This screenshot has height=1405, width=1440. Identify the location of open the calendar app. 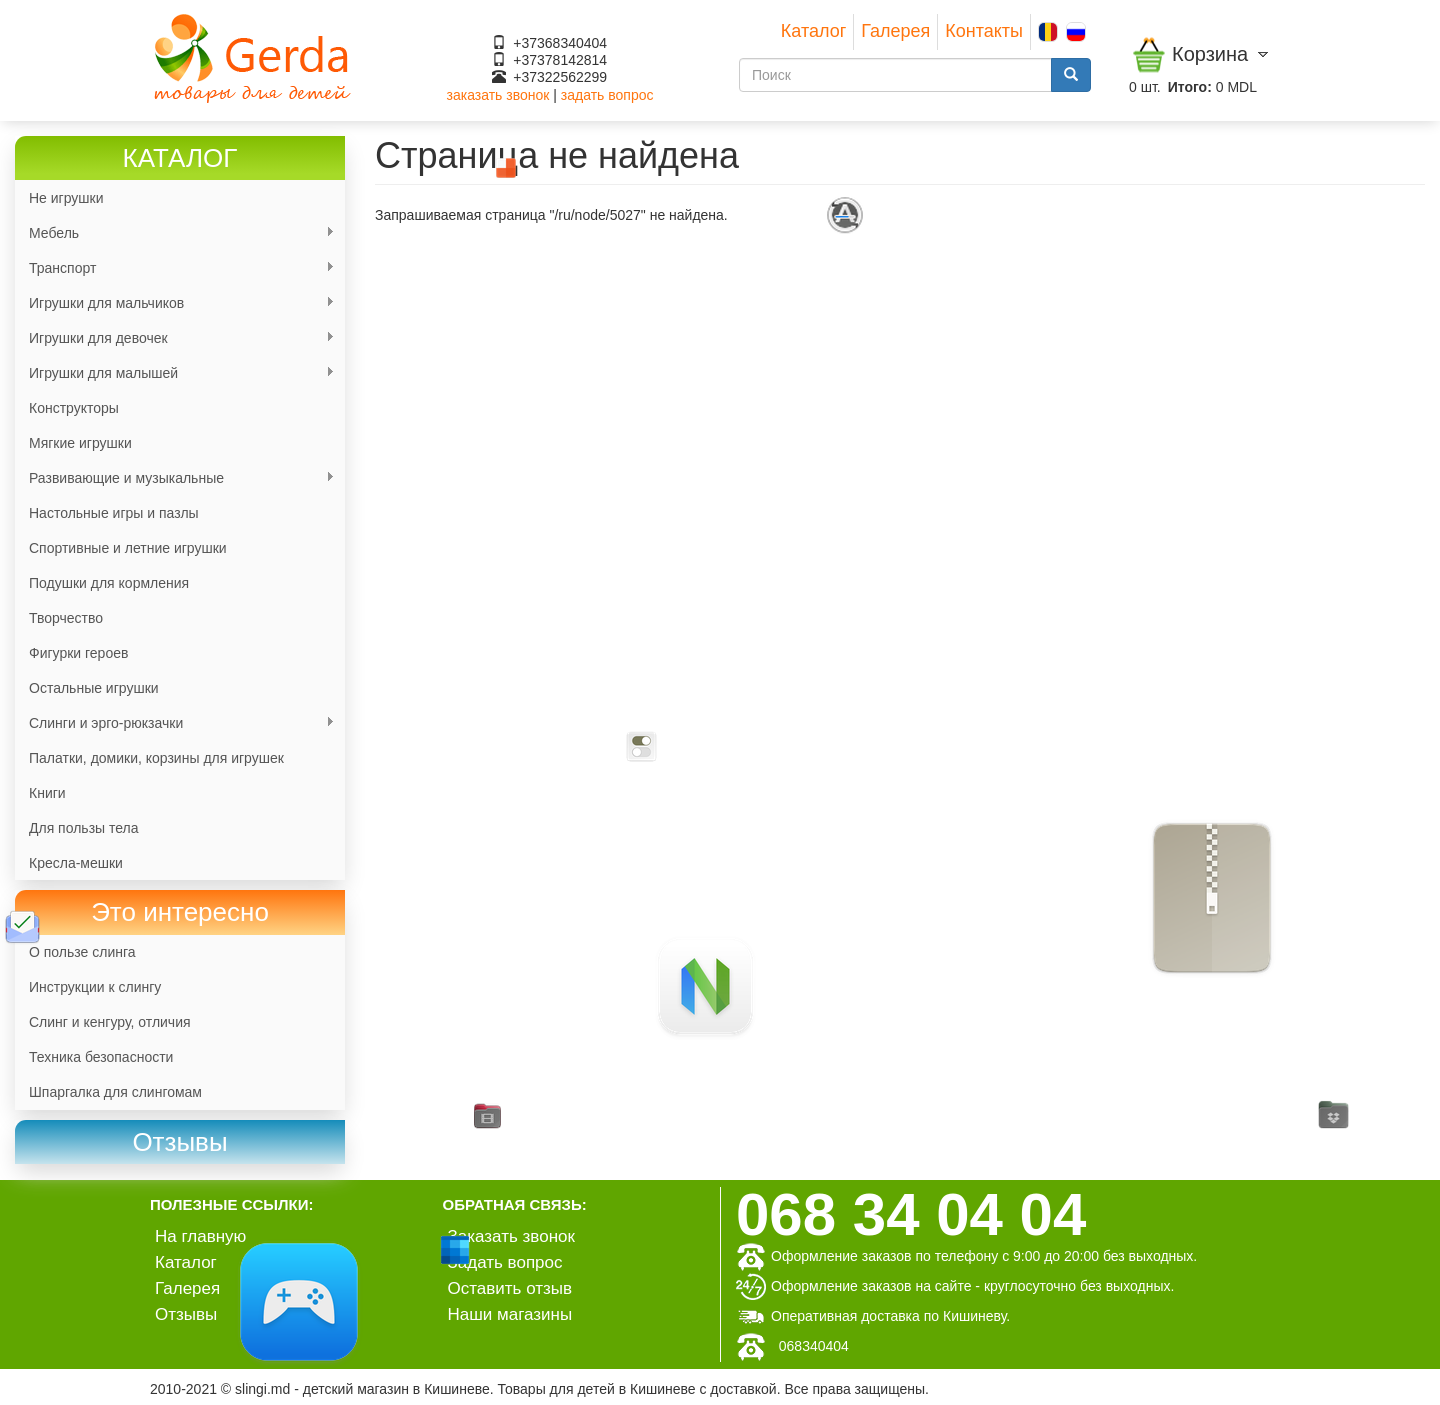
(455, 1250).